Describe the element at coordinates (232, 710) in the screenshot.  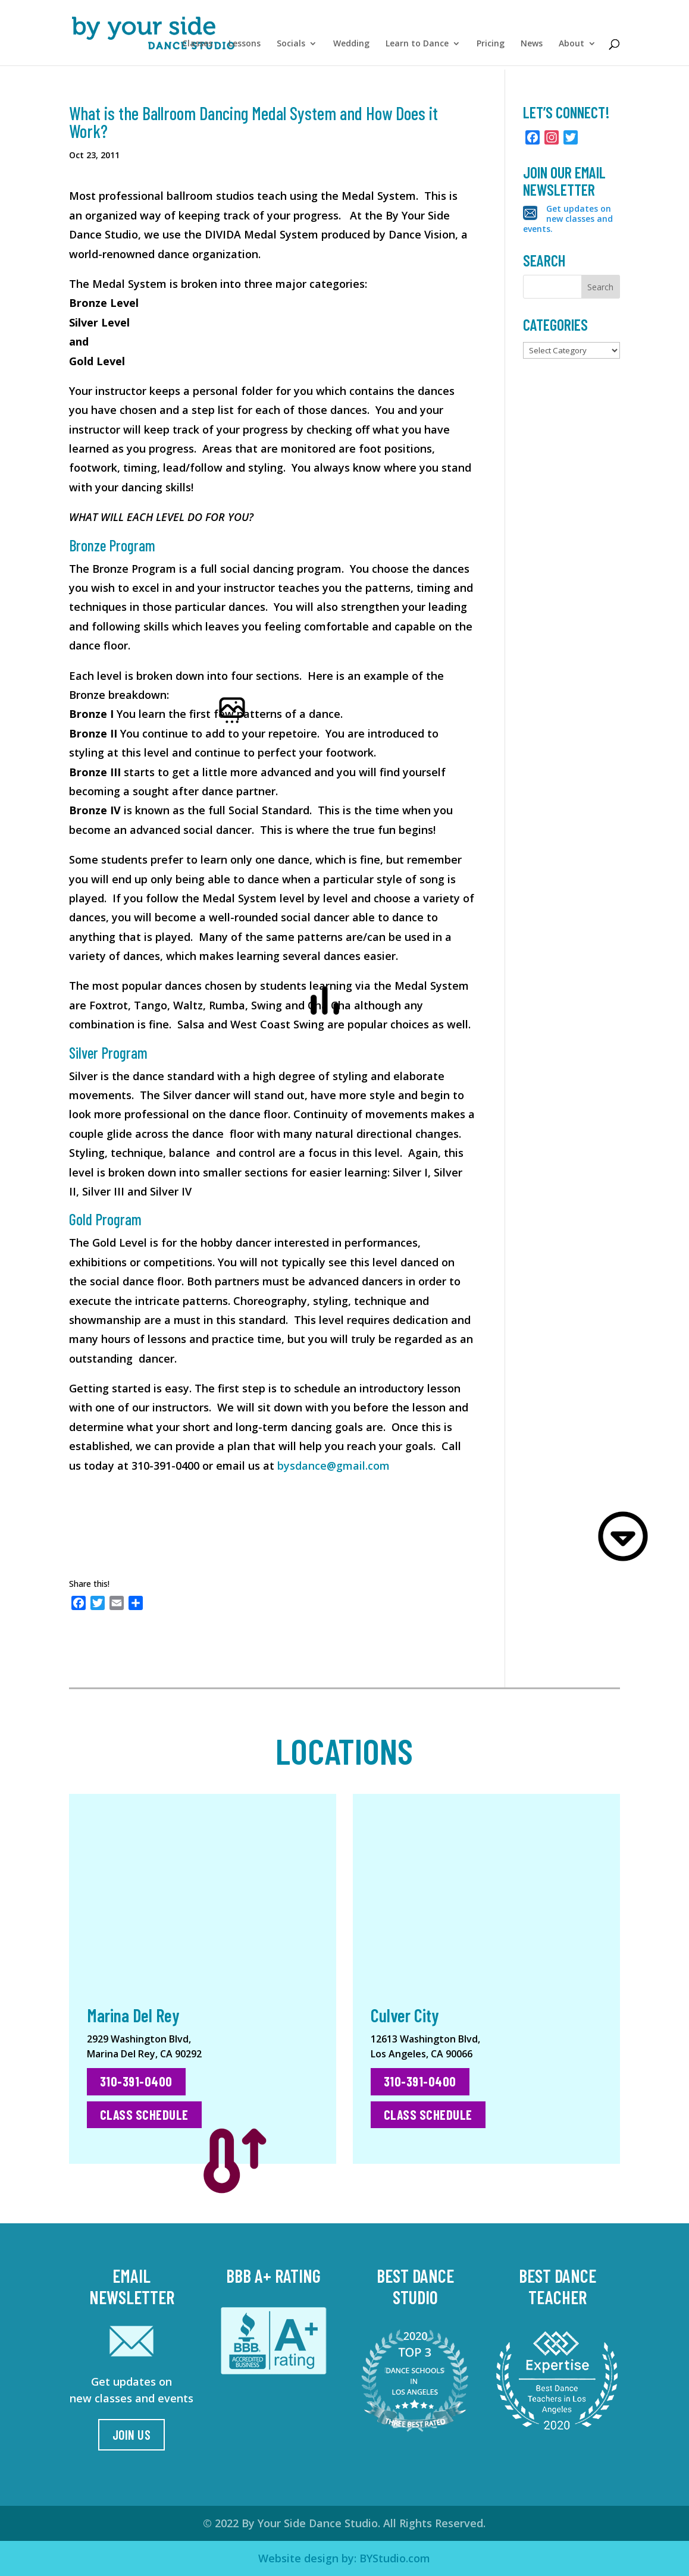
I see `start a photo slideshow` at that location.